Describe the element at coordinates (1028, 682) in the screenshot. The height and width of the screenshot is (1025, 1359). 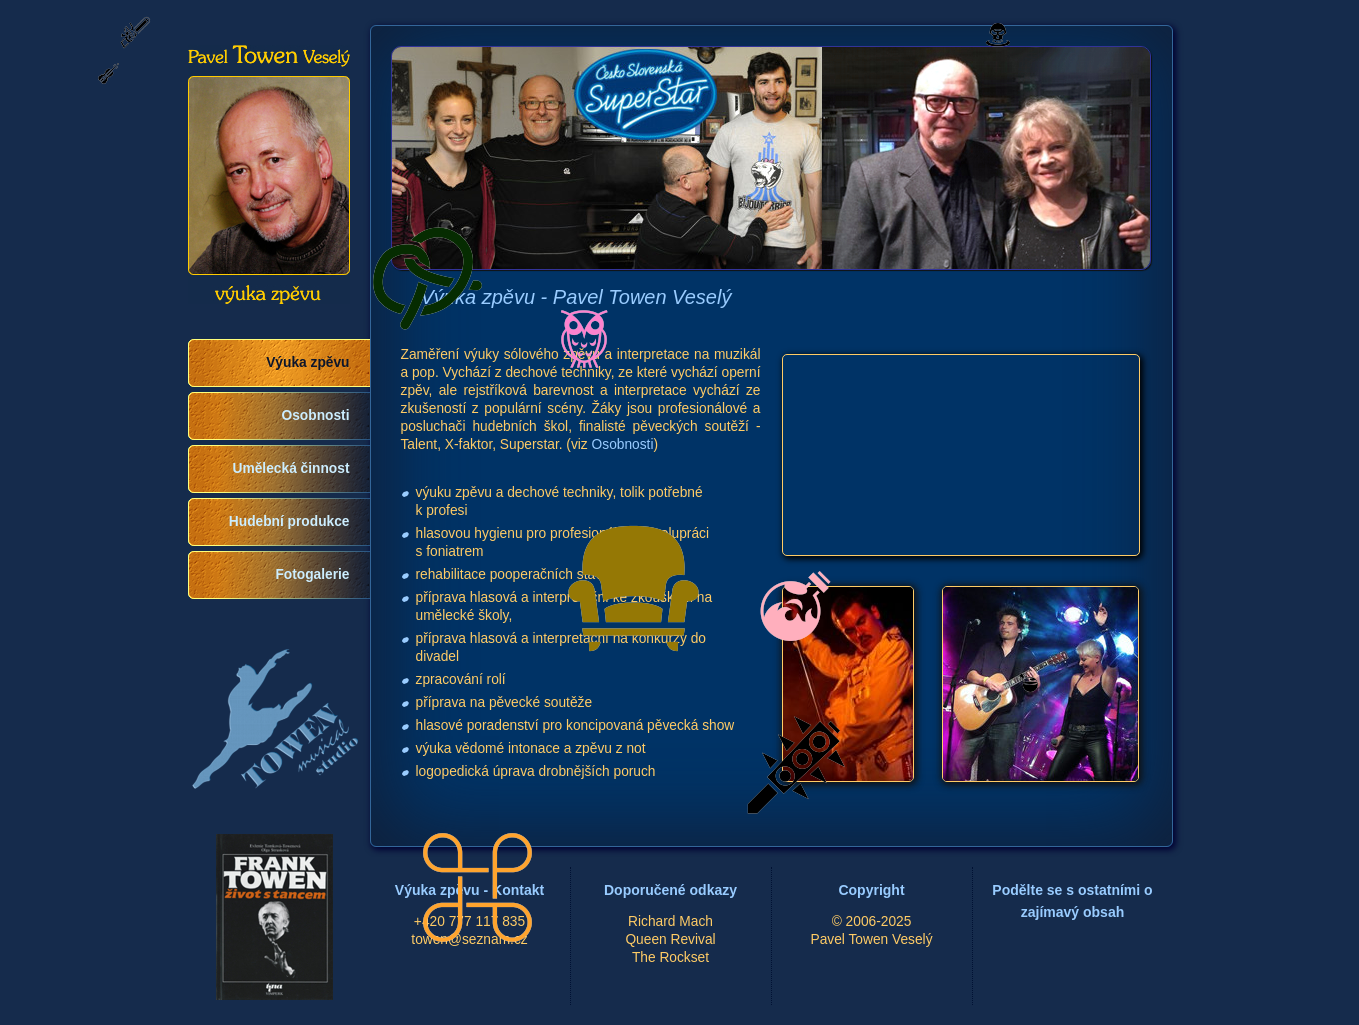
I see `use a potion or consumable item` at that location.